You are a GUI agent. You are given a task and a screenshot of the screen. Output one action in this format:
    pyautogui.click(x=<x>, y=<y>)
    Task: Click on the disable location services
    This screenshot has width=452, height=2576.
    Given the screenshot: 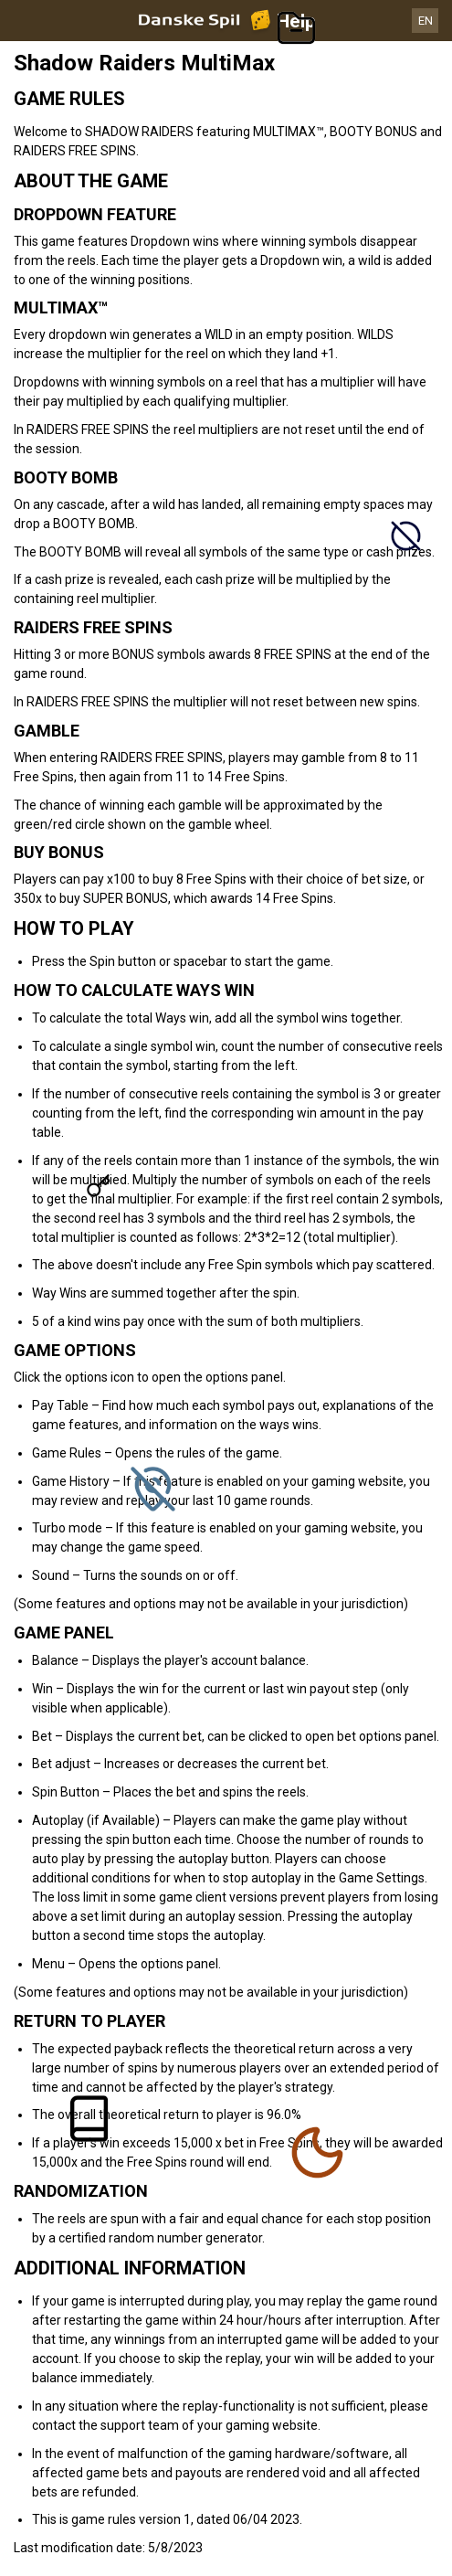 What is the action you would take?
    pyautogui.click(x=152, y=1489)
    